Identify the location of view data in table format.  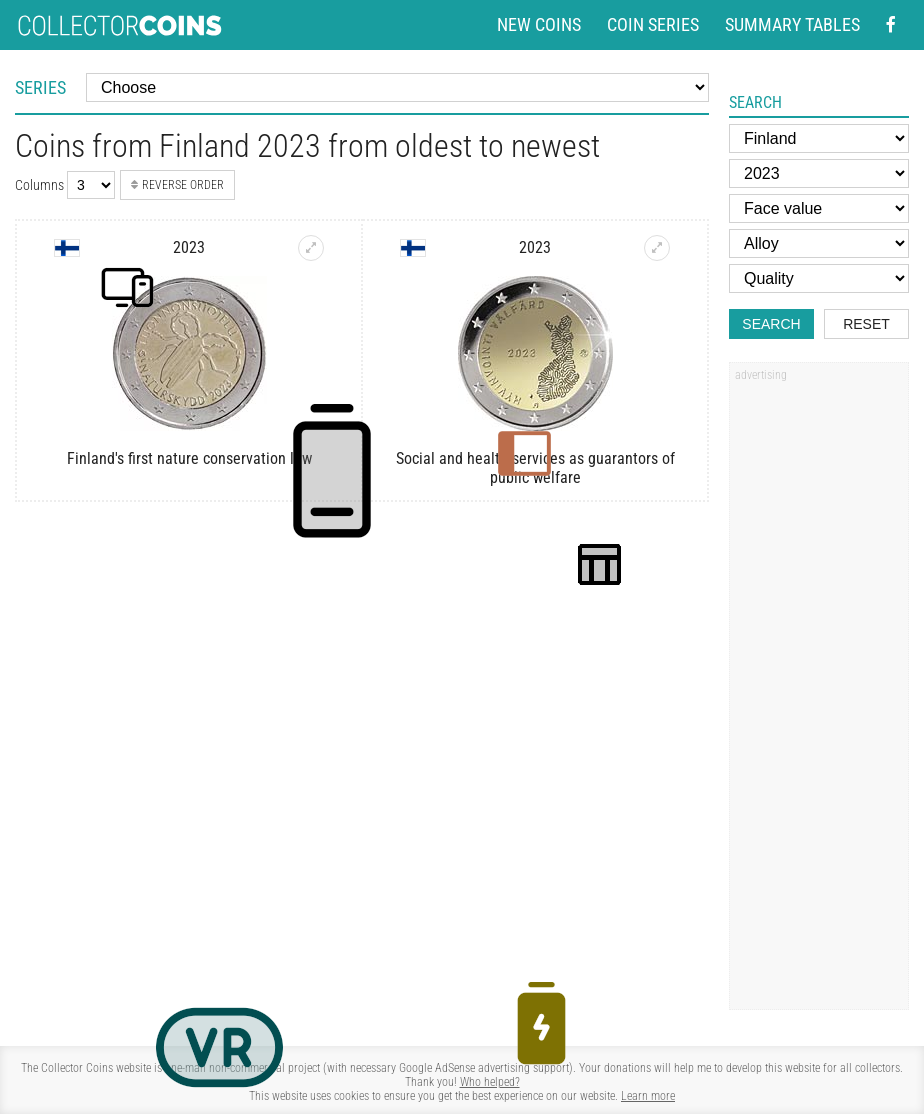
(598, 564).